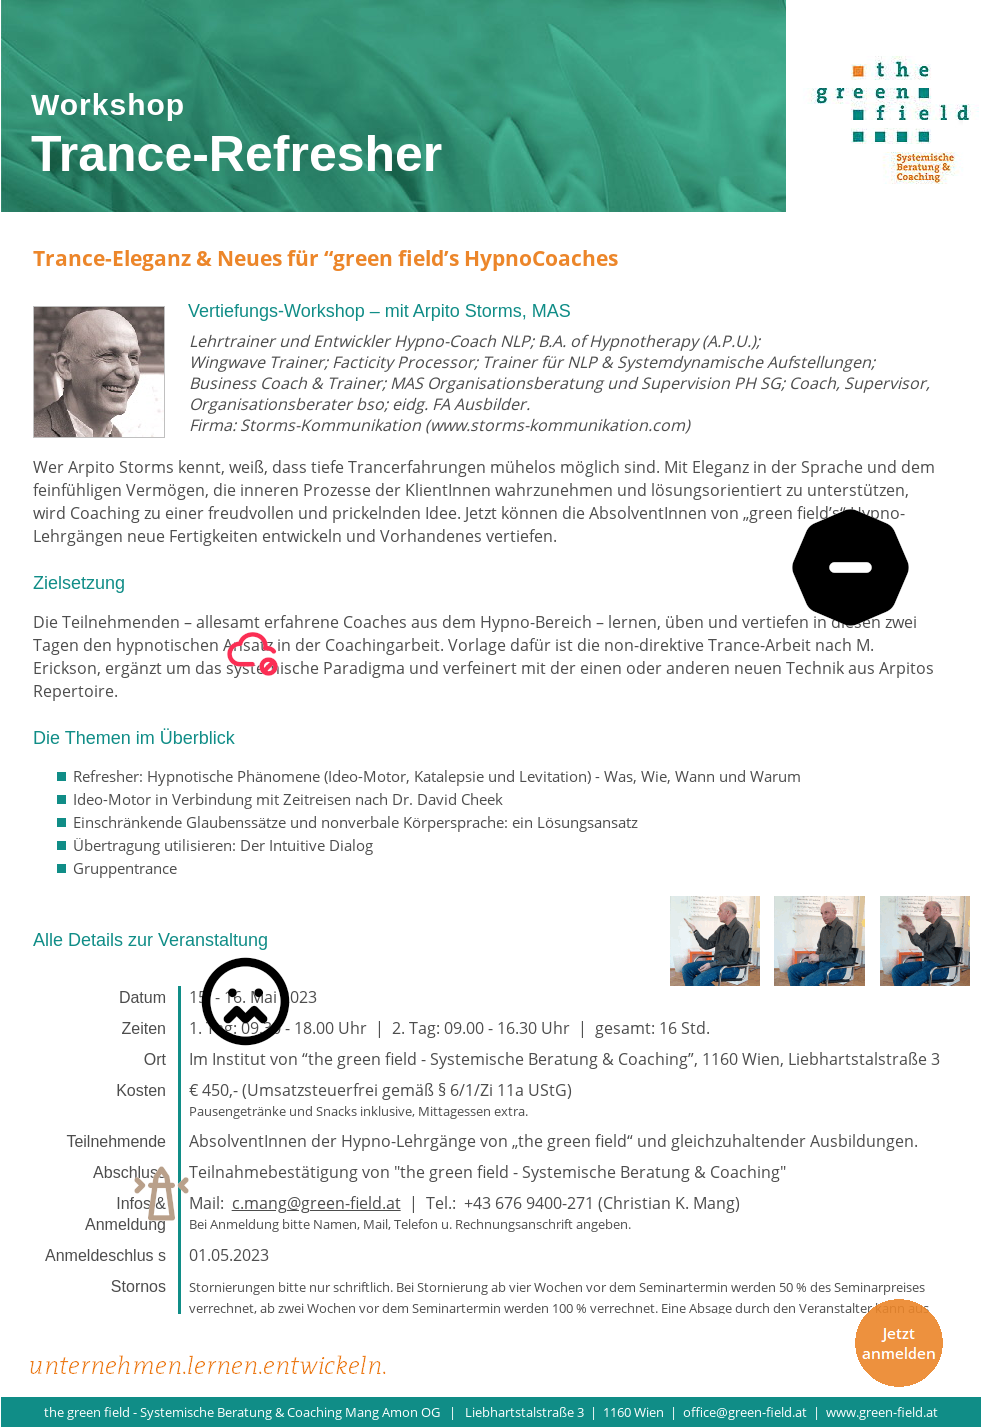 This screenshot has height=1427, width=981. What do you see at coordinates (850, 567) in the screenshot?
I see `remove or delete an item` at bounding box center [850, 567].